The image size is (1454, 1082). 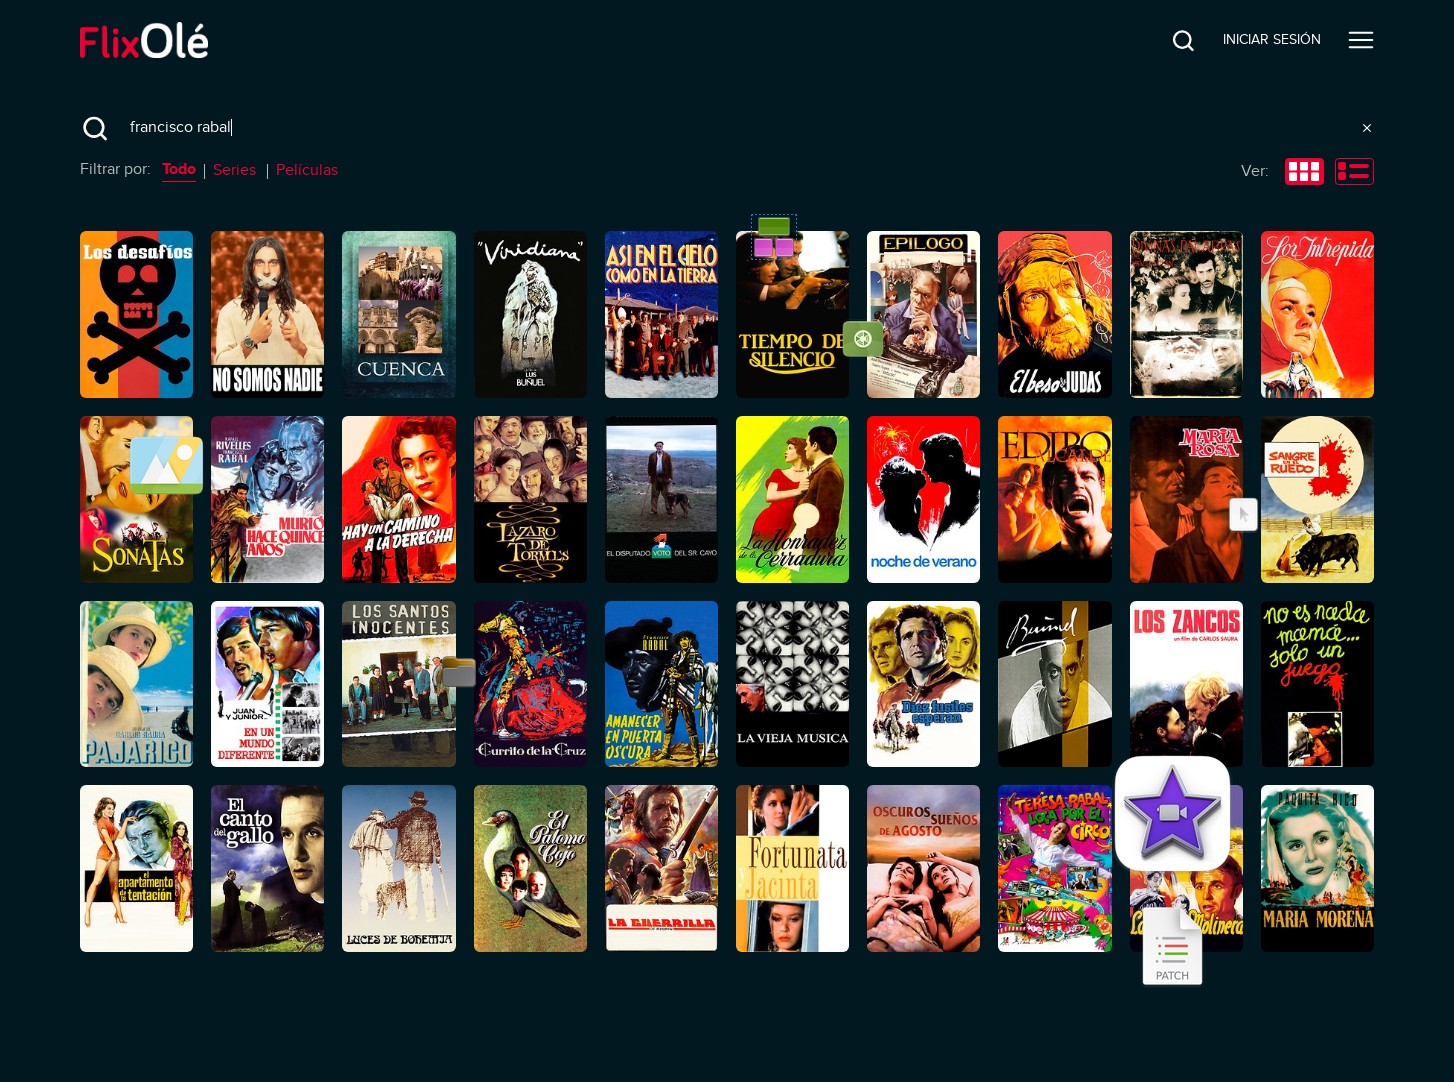 What do you see at coordinates (1243, 514) in the screenshot?
I see `cursor image file type` at bounding box center [1243, 514].